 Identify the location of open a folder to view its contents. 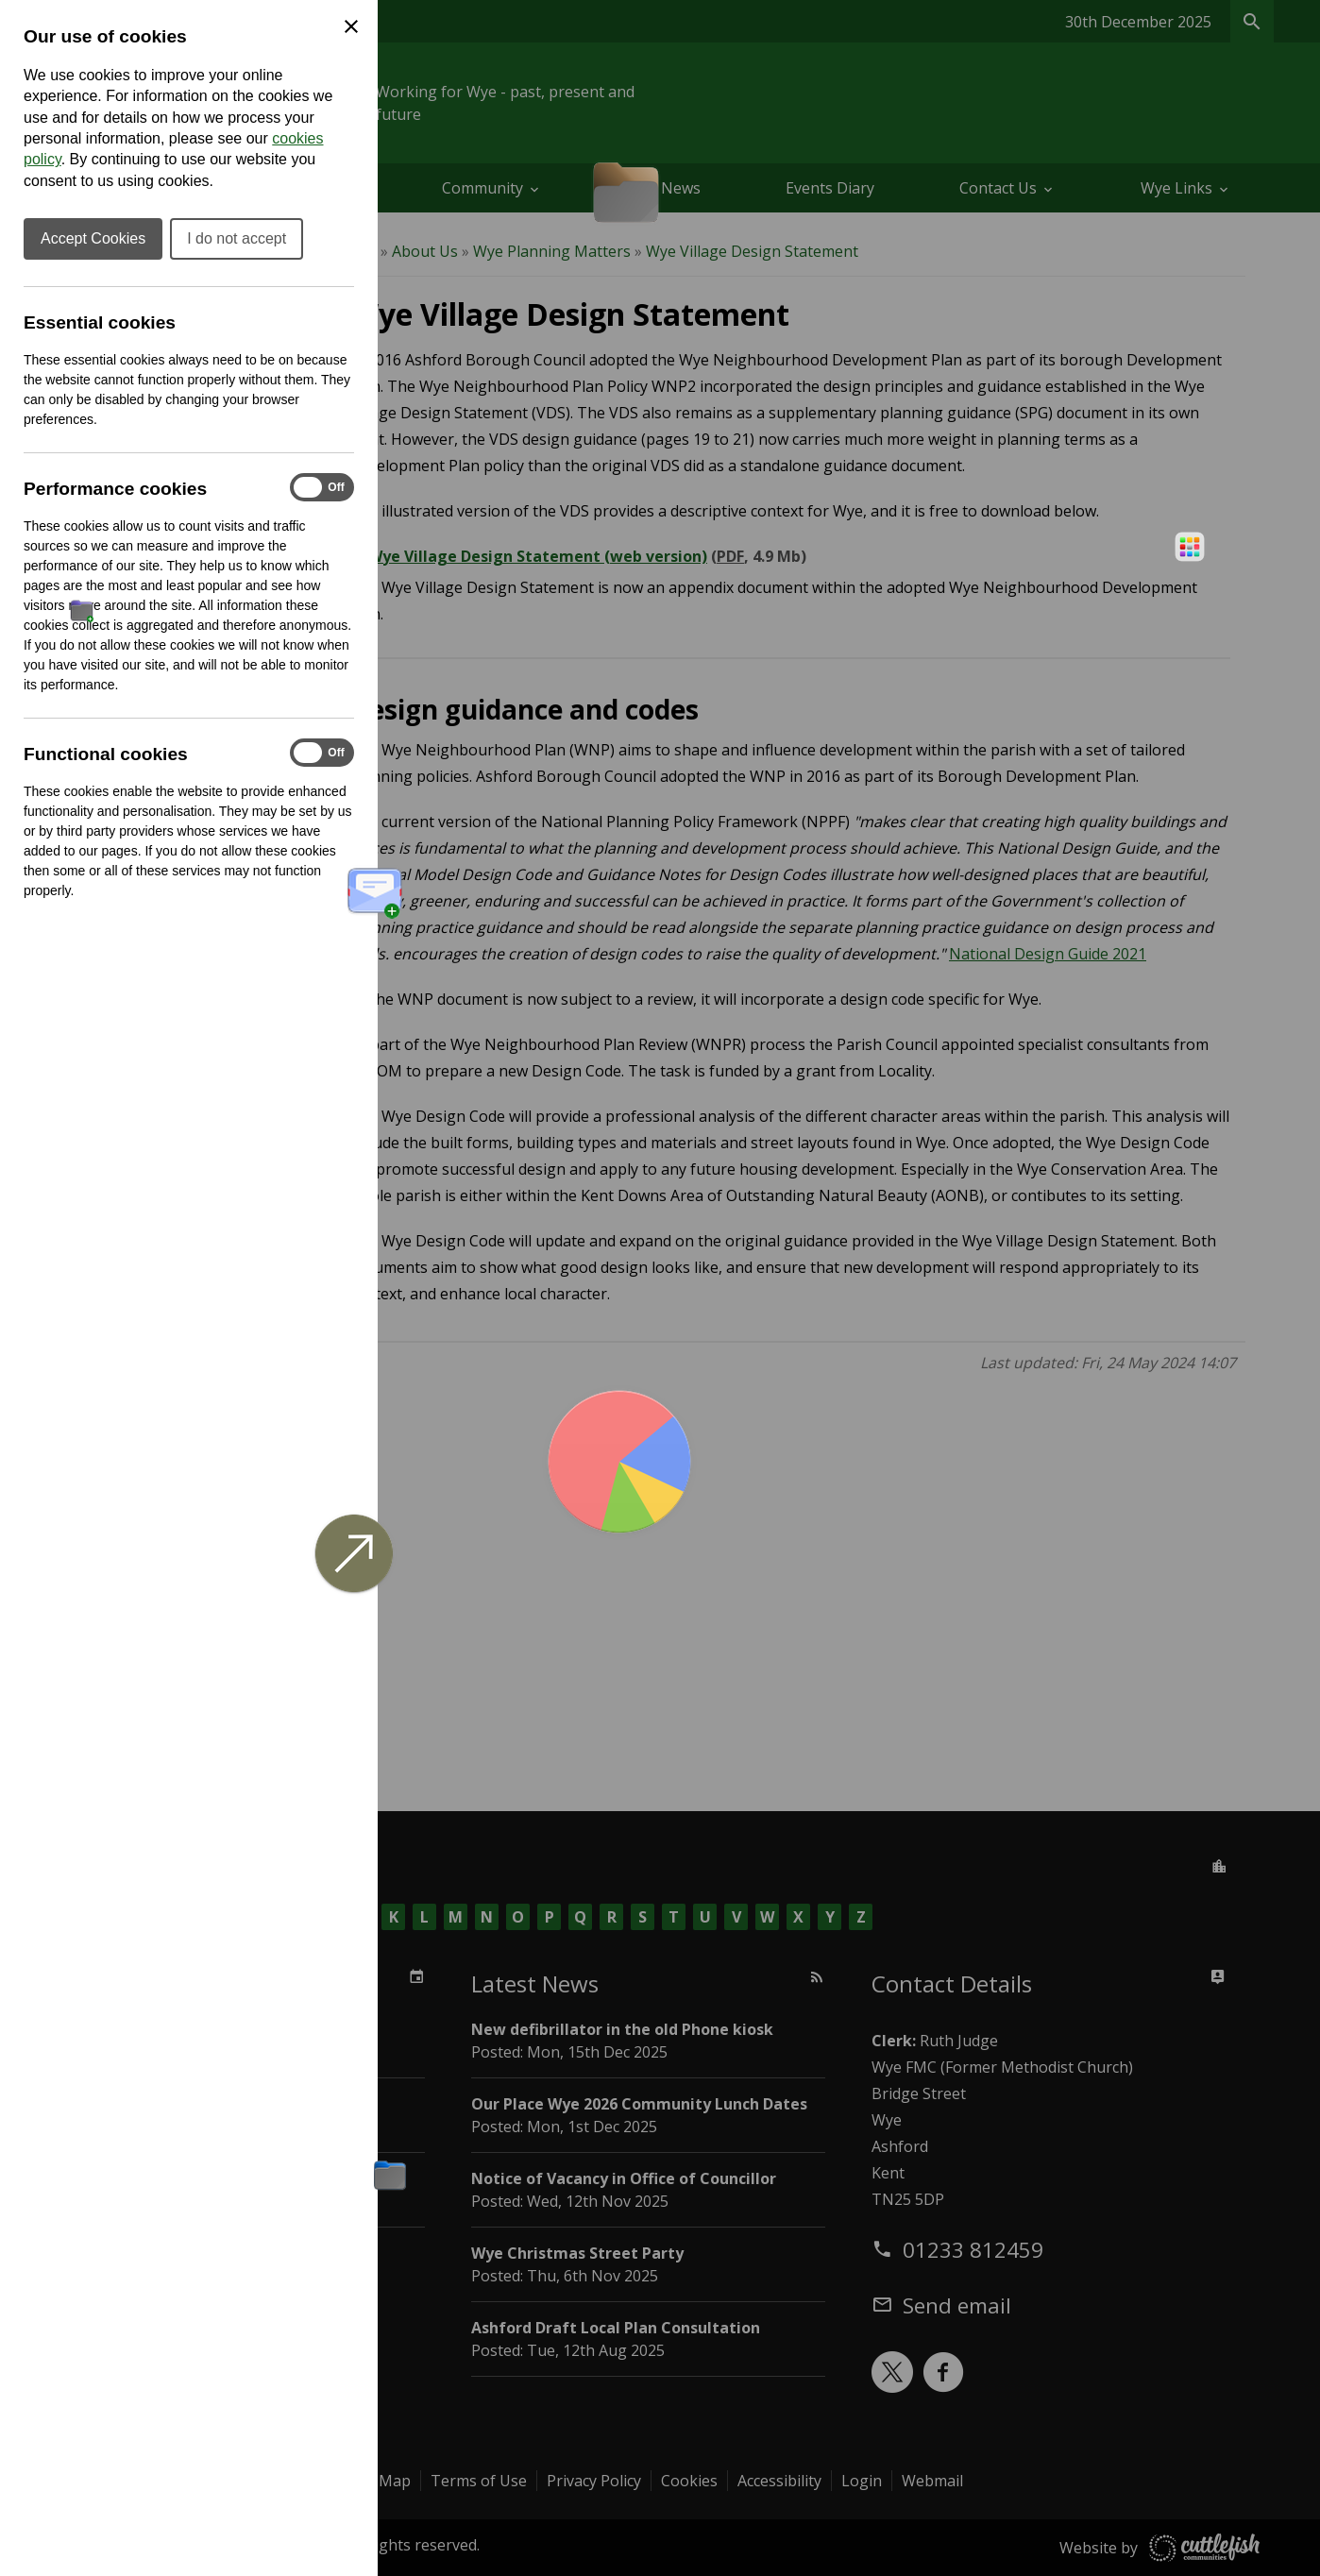
(390, 2175).